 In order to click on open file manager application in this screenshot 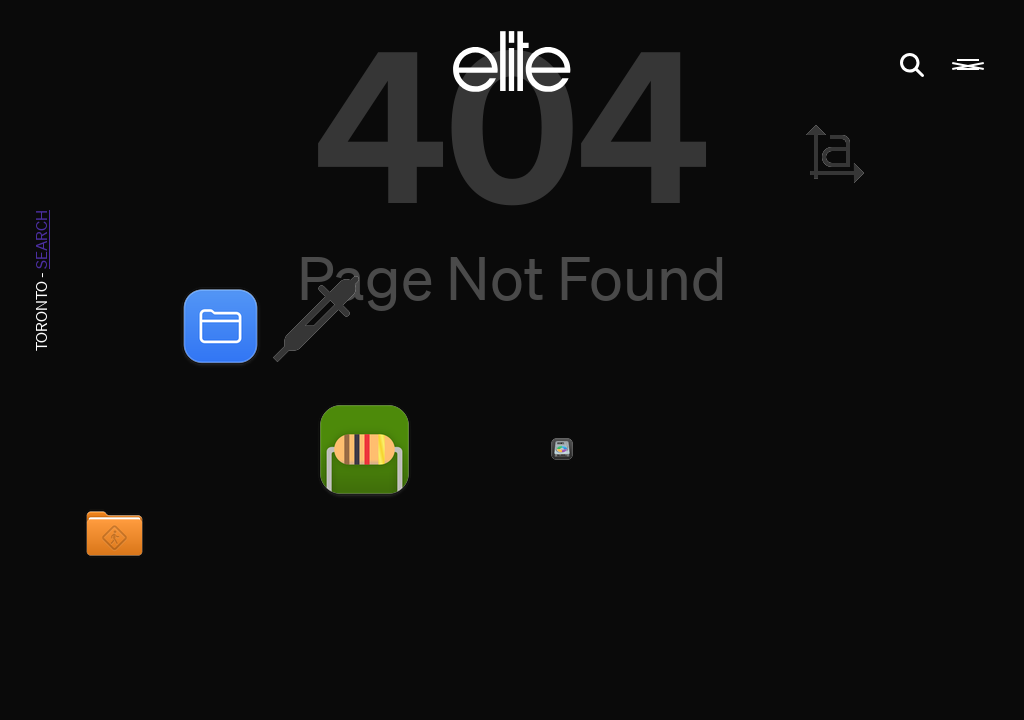, I will do `click(220, 327)`.